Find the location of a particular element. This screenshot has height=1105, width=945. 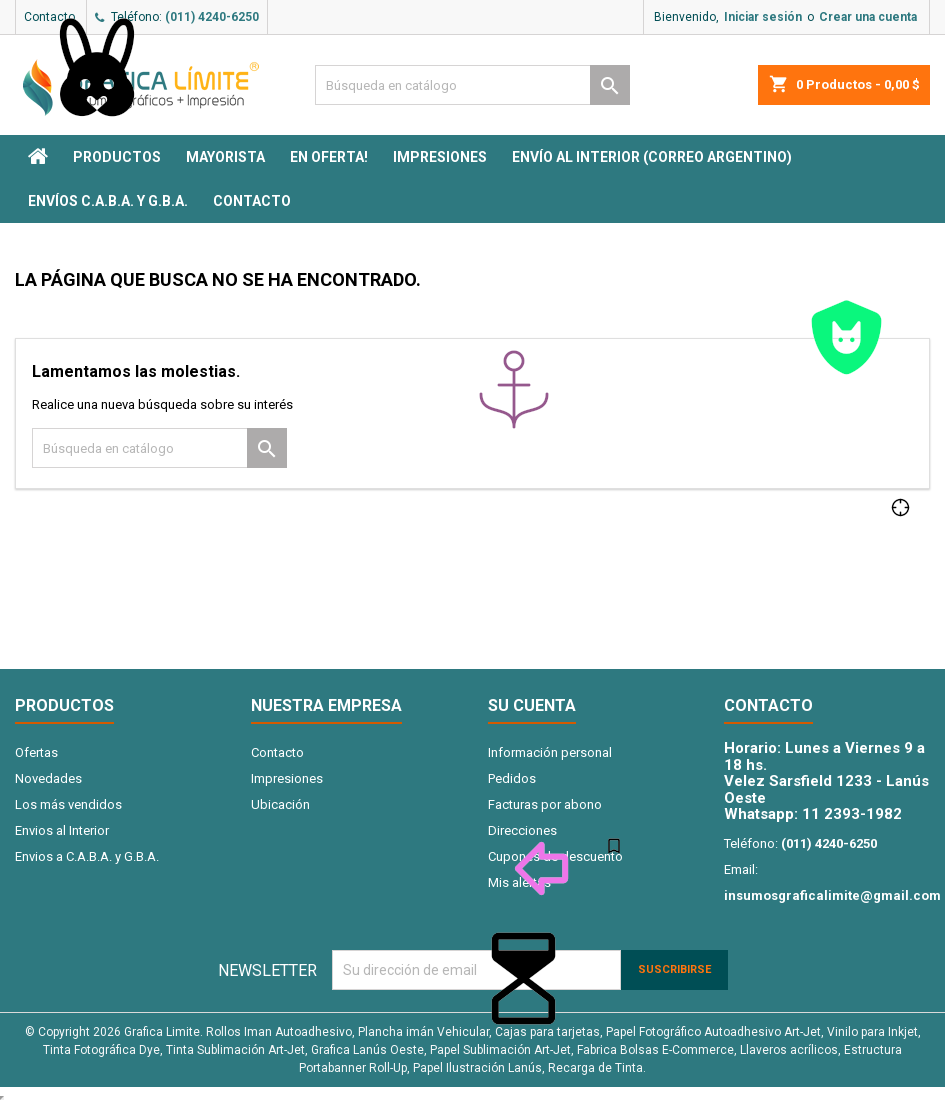

go back to the previous screen is located at coordinates (543, 868).